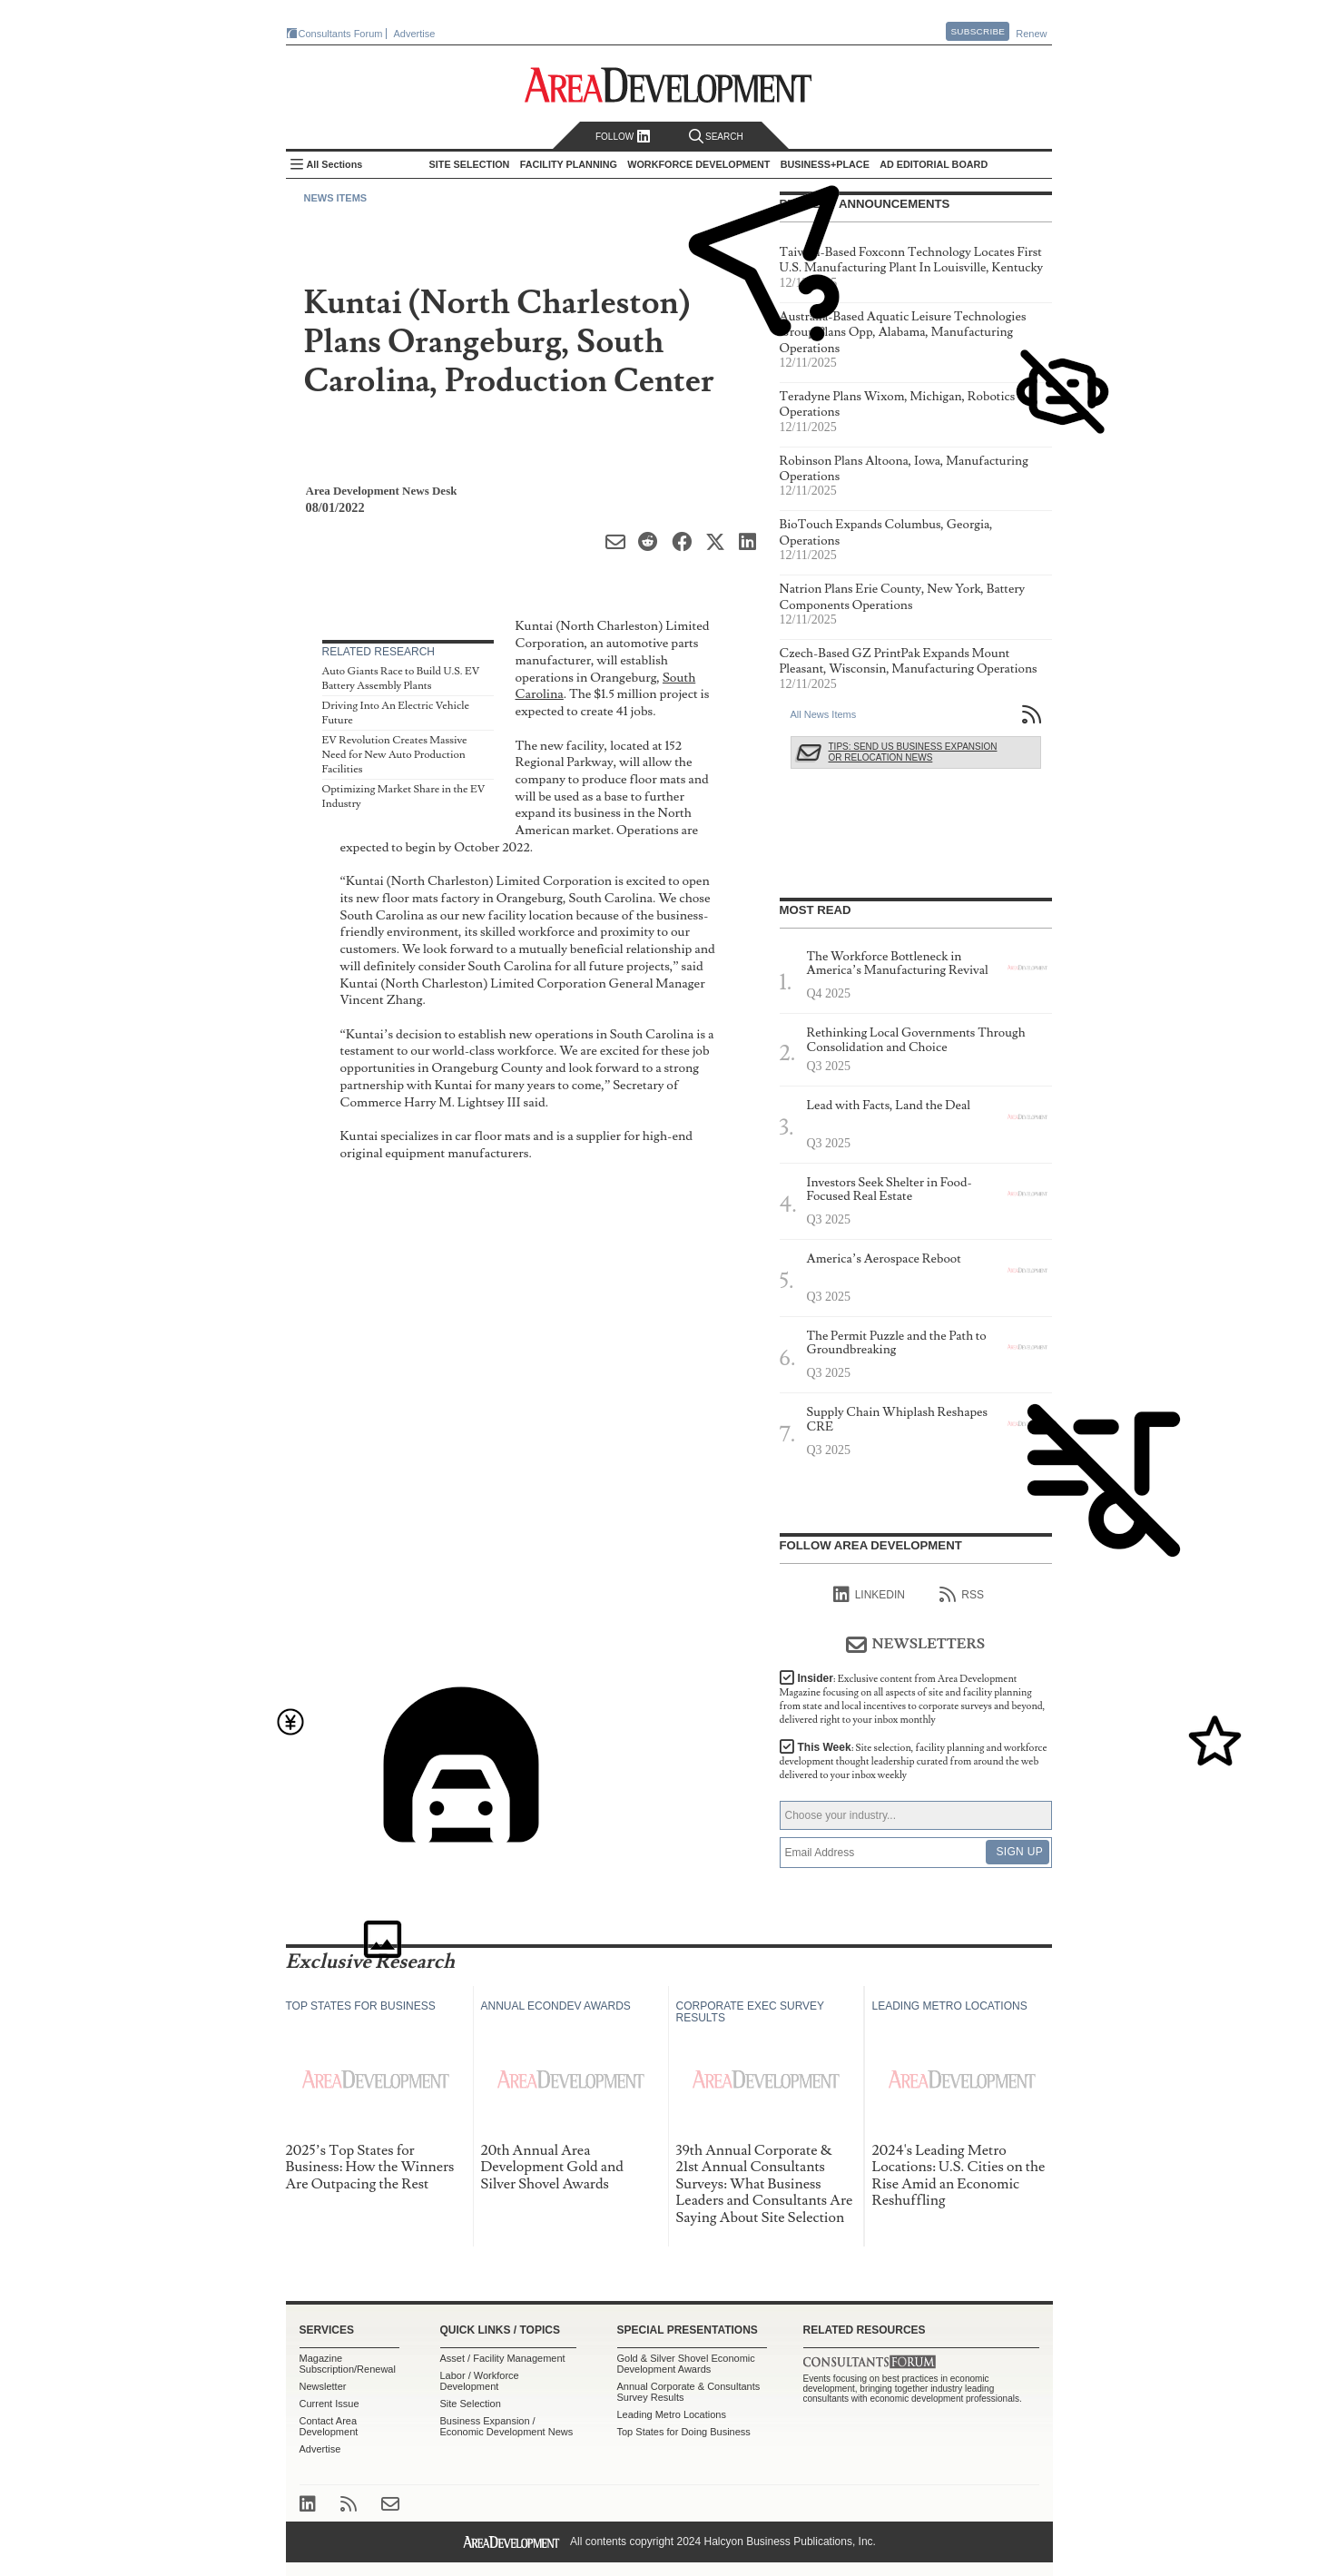 The height and width of the screenshot is (2576, 1337). I want to click on unknown or unconfirmed location, so click(765, 260).